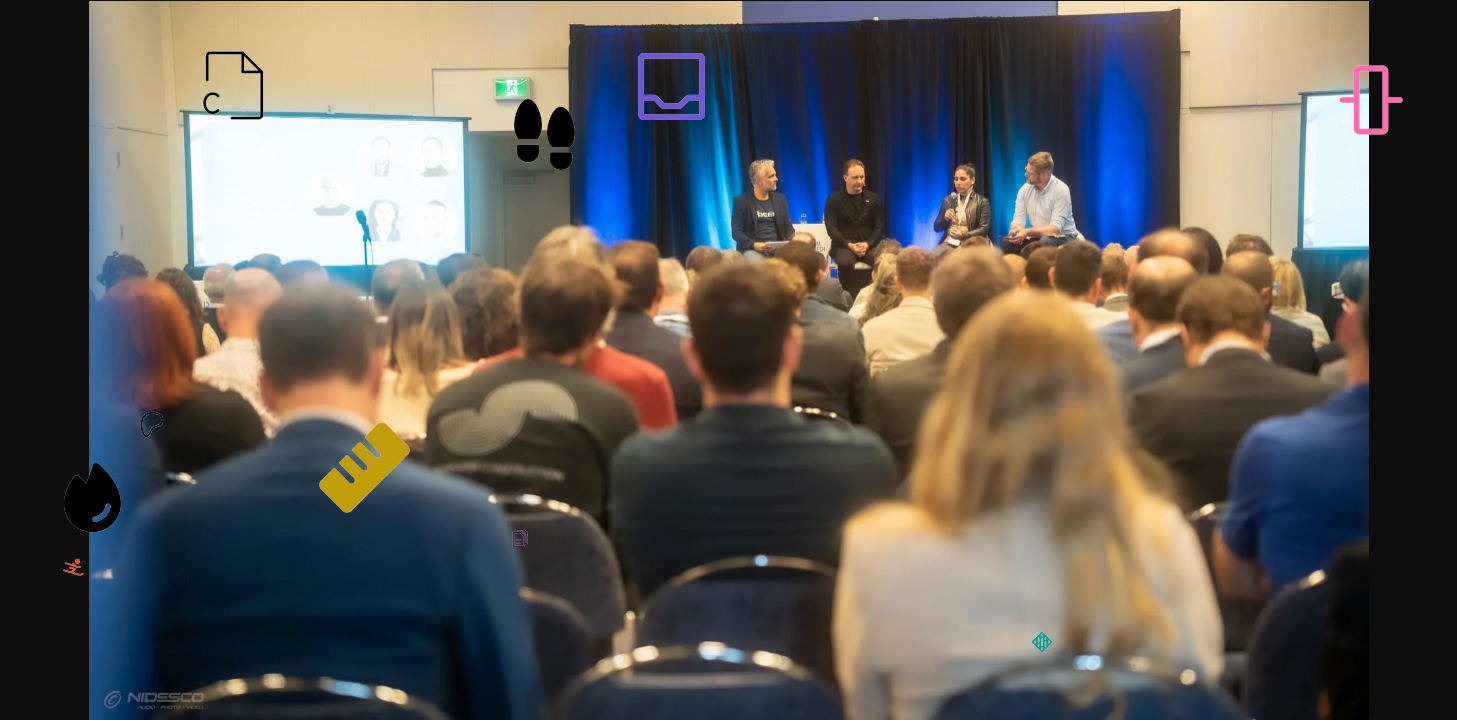  What do you see at coordinates (1042, 642) in the screenshot?
I see `open google podcasts app` at bounding box center [1042, 642].